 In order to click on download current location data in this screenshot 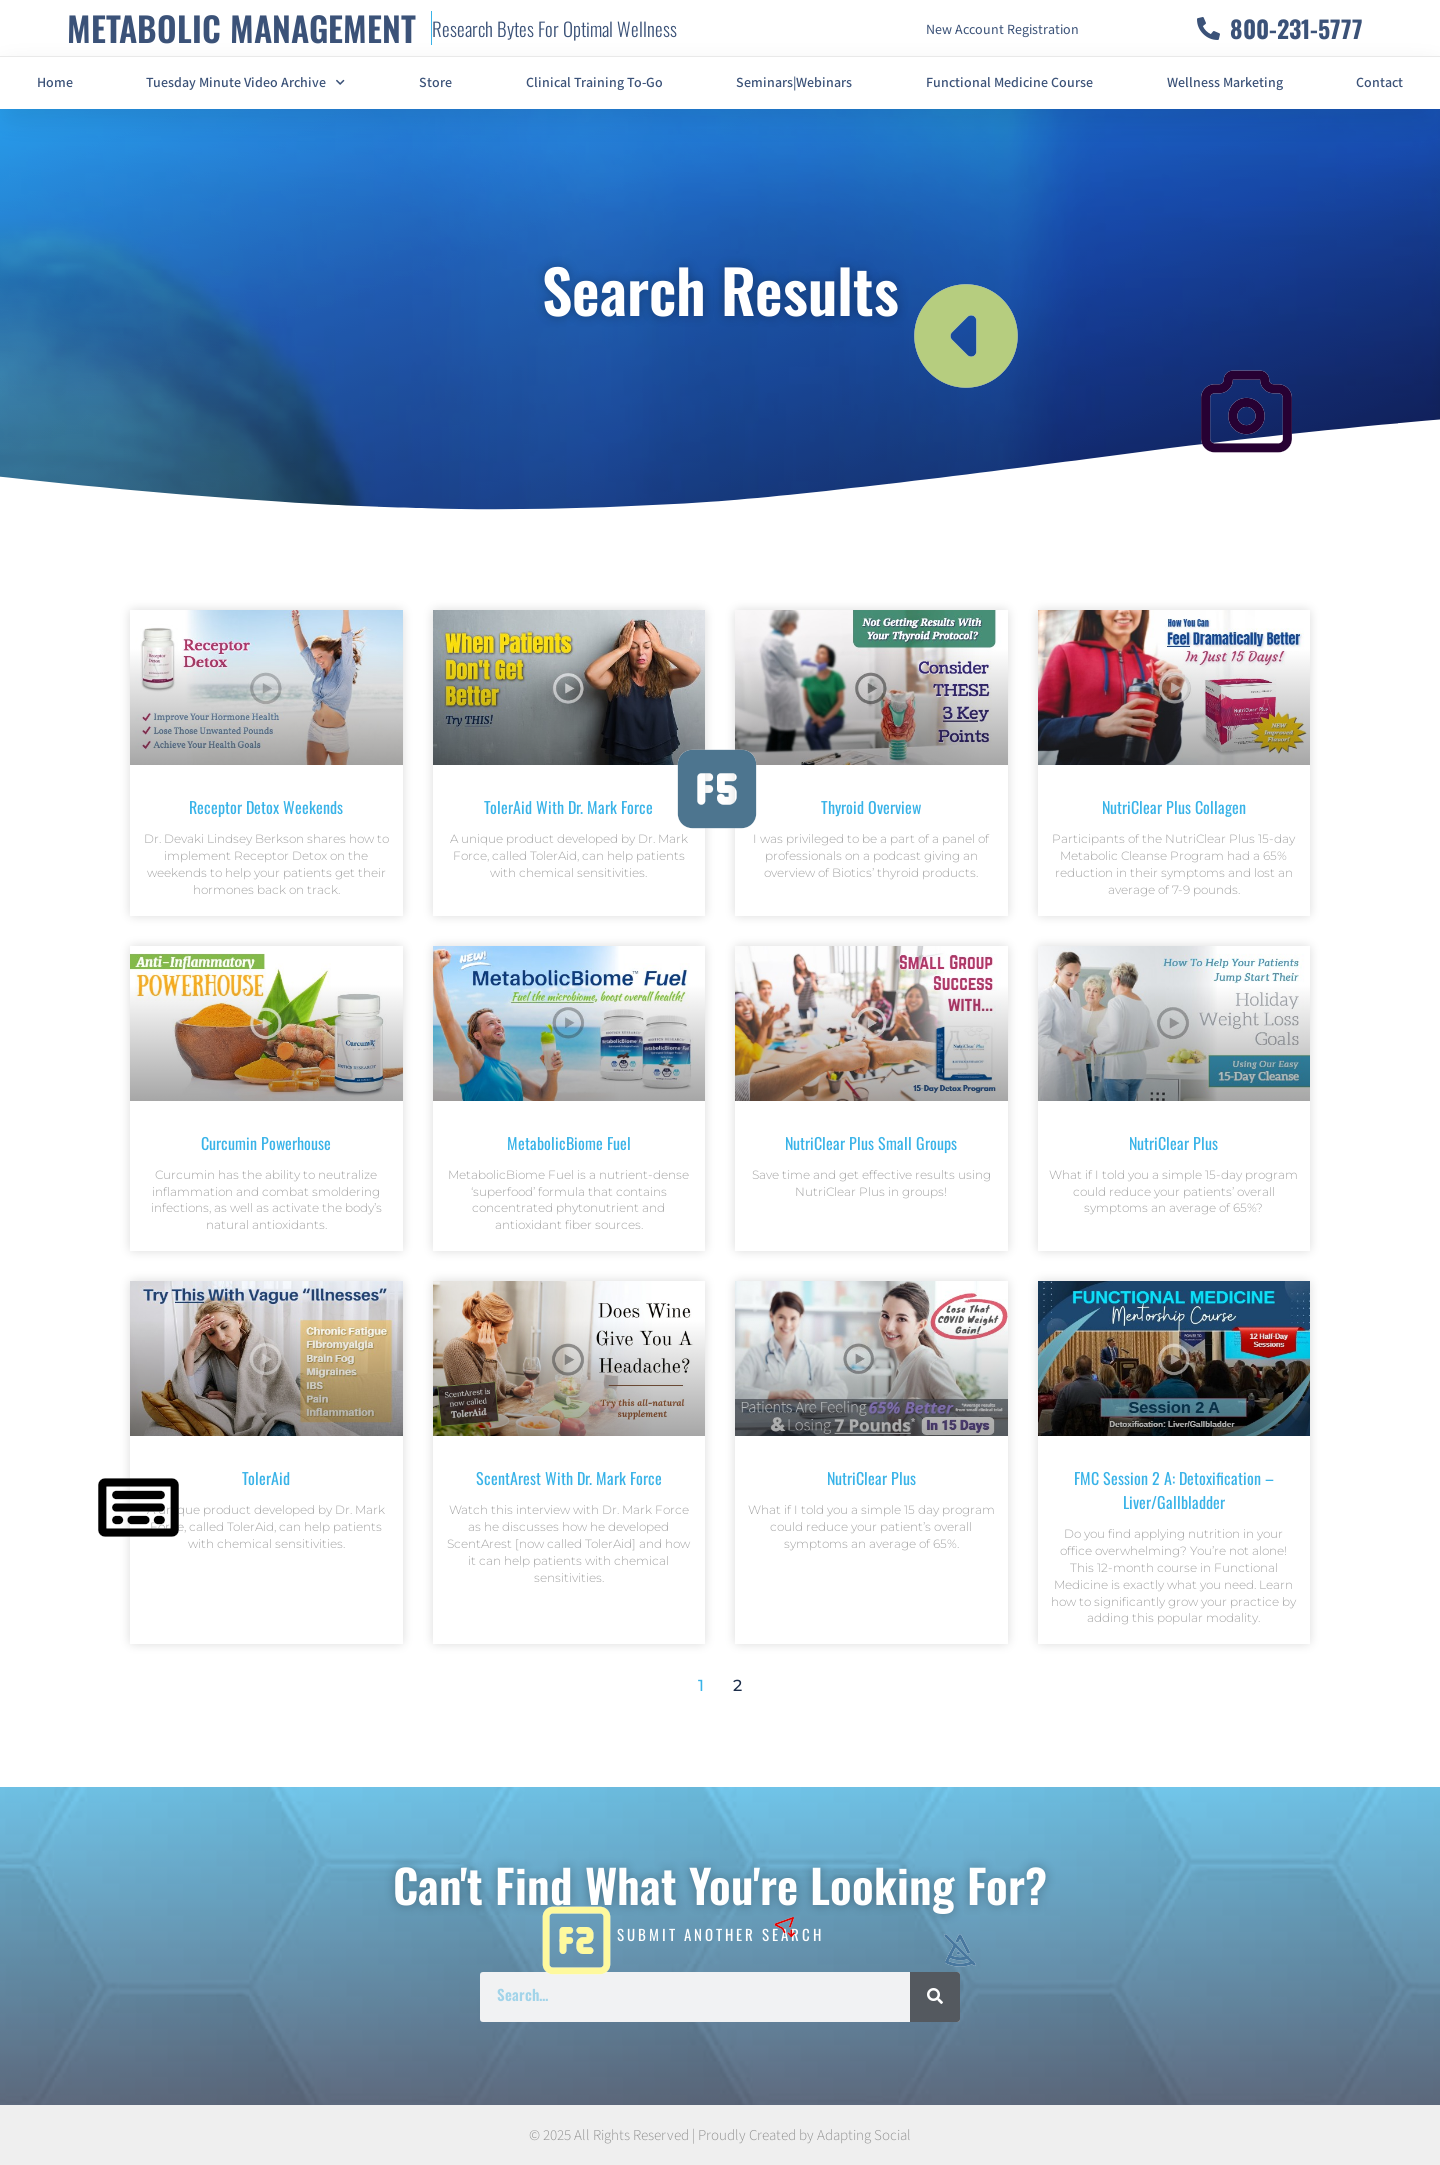, I will do `click(784, 1926)`.